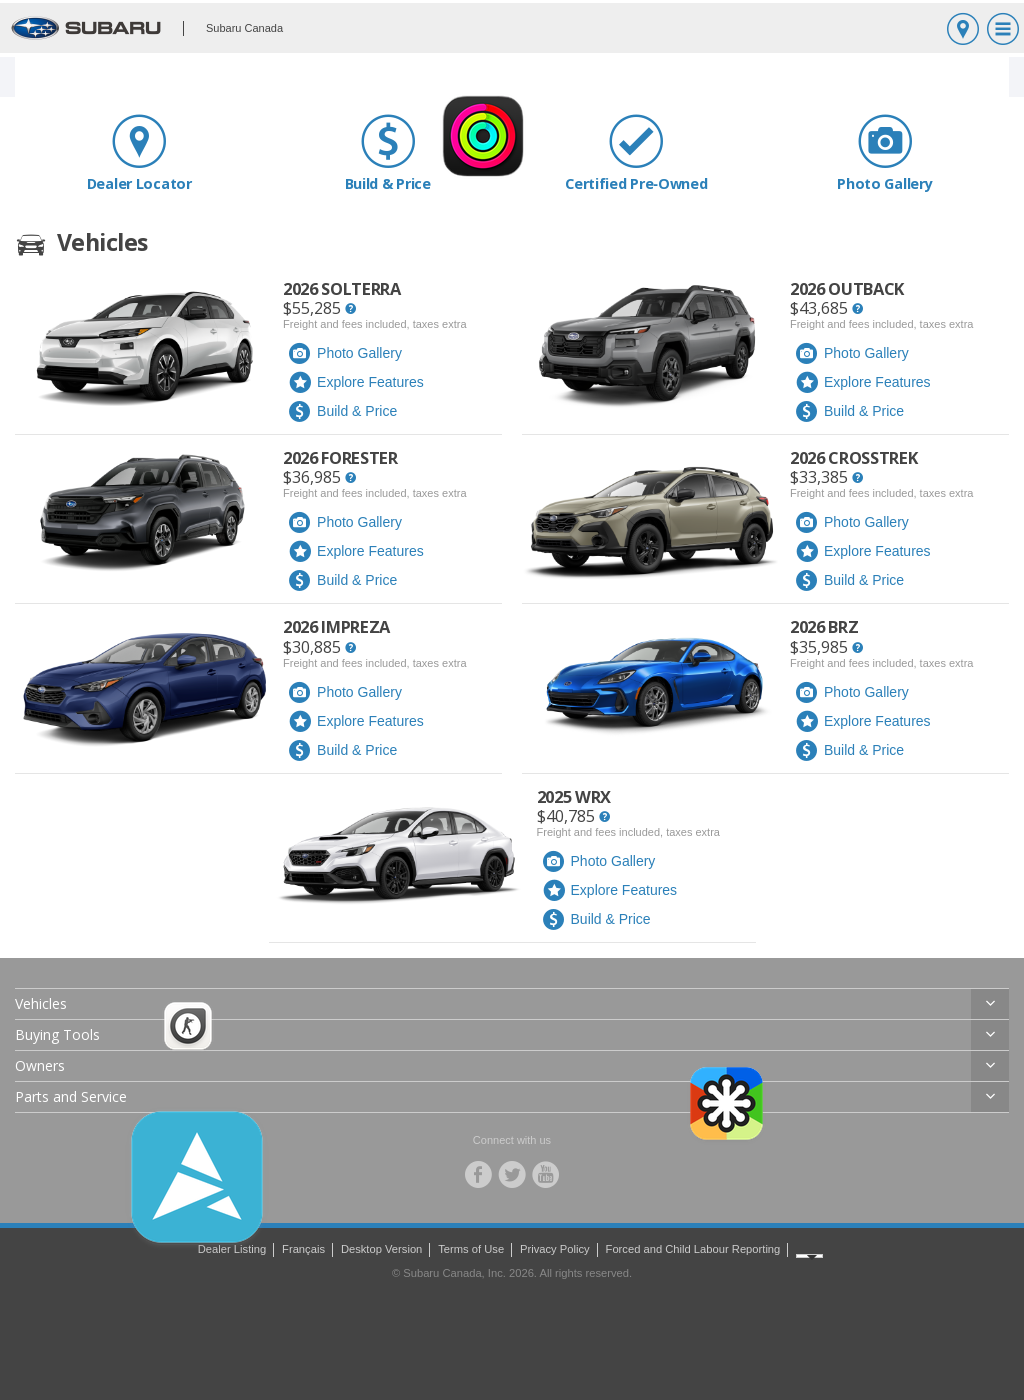 This screenshot has height=1400, width=1024. I want to click on open Boxy SVG vector graphics editor, so click(726, 1103).